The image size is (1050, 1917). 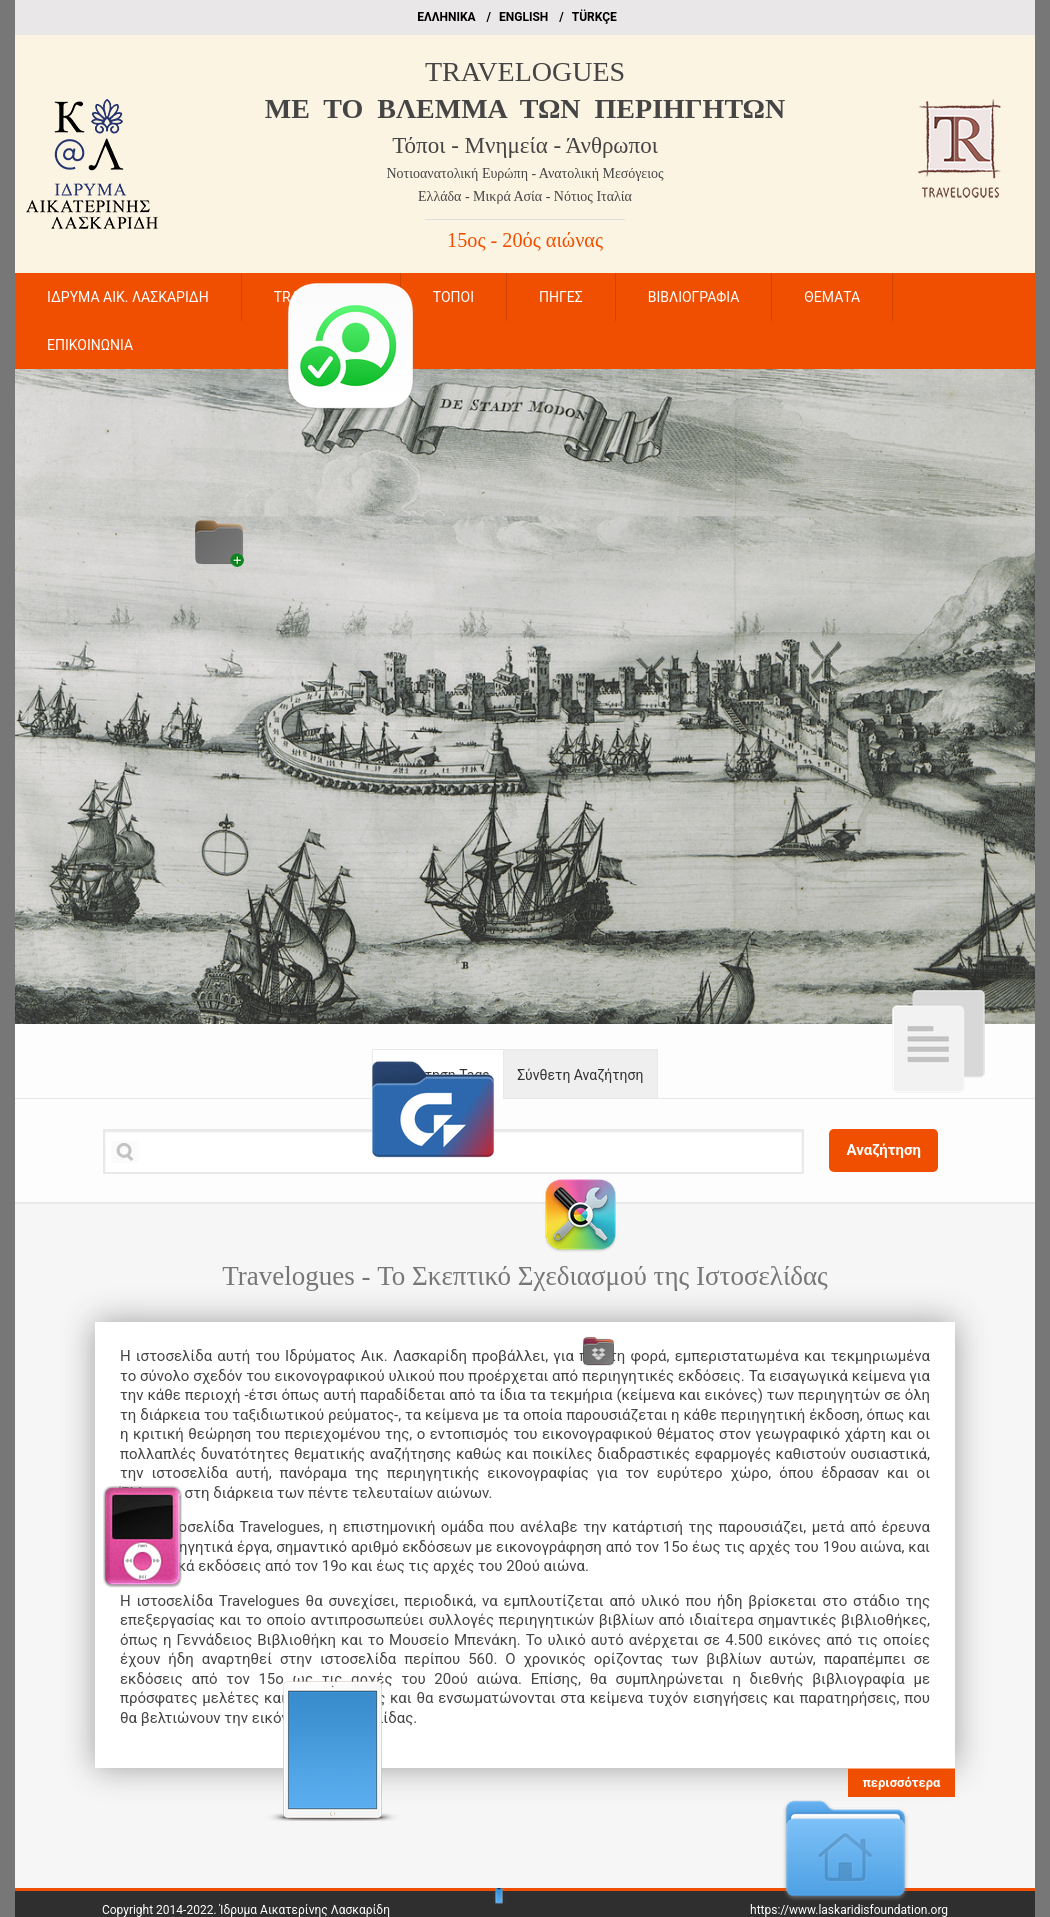 I want to click on sync or manage your iPod nano device, so click(x=142, y=1513).